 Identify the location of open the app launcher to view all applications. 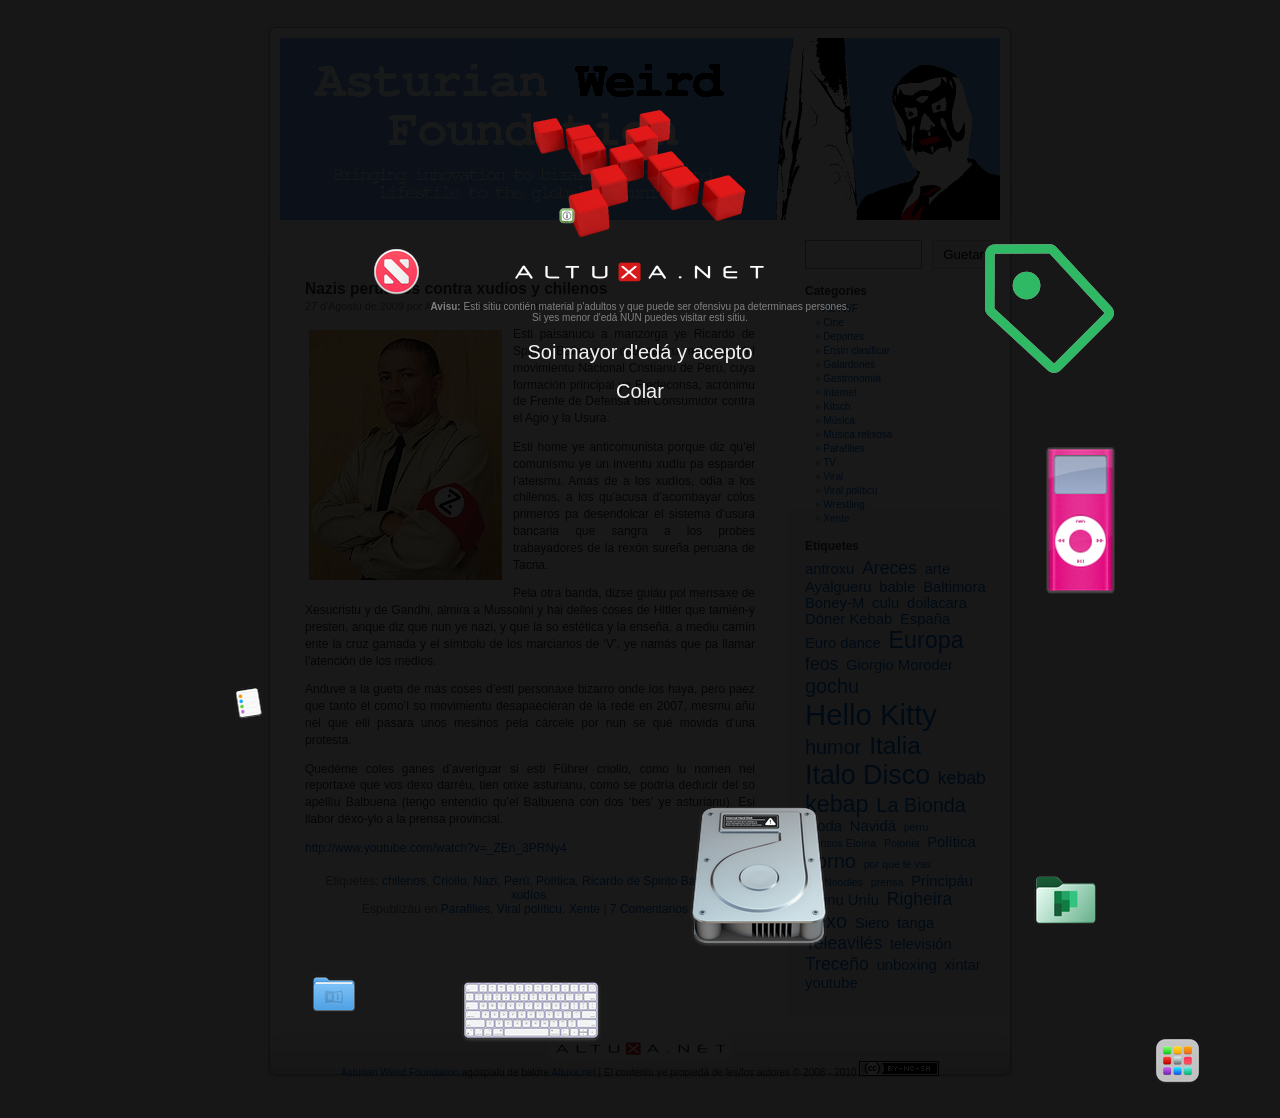
(1177, 1060).